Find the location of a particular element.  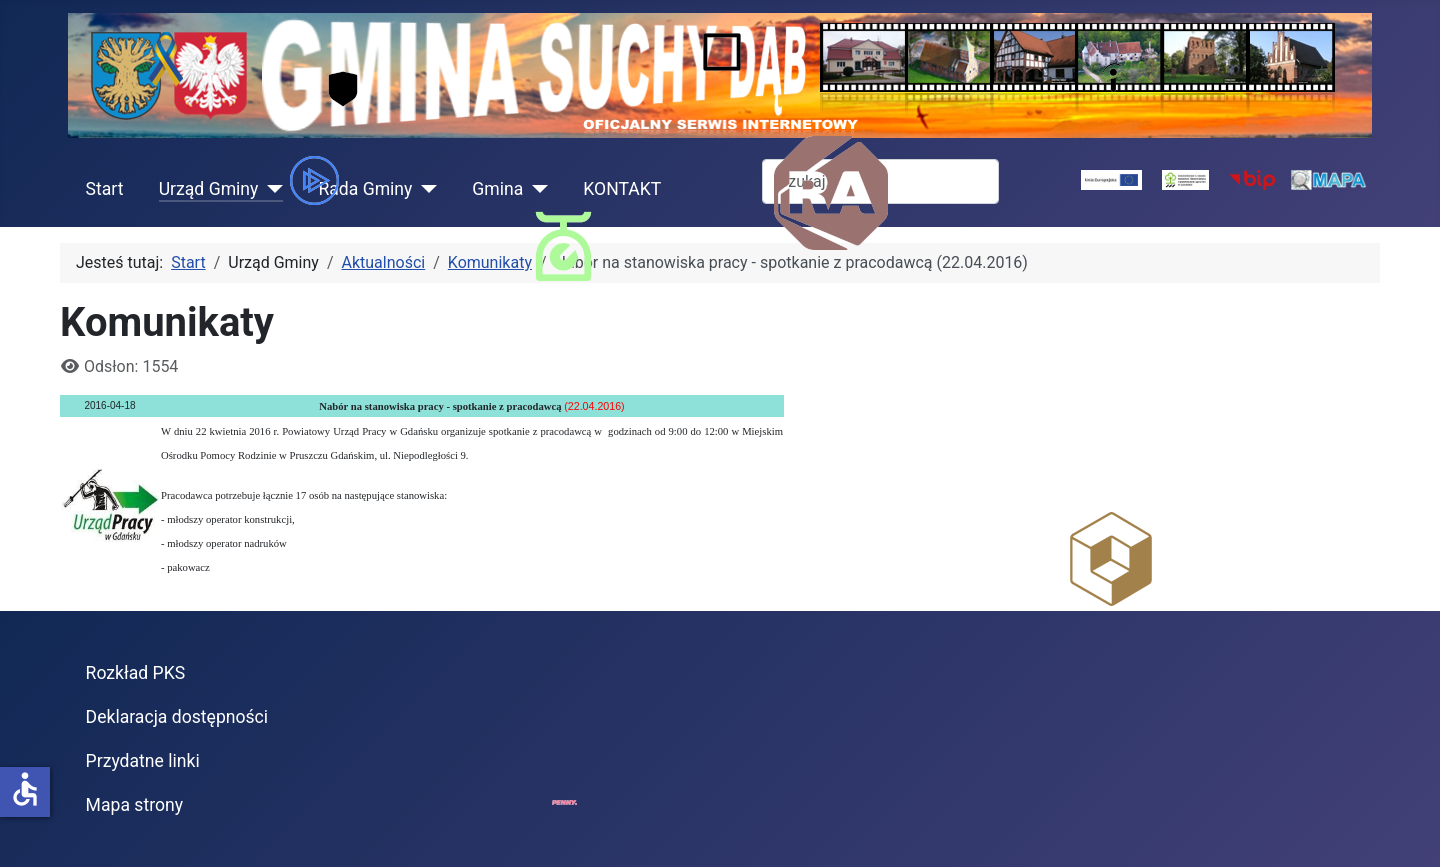

an unchecked checkbox awaiting selection is located at coordinates (722, 52).